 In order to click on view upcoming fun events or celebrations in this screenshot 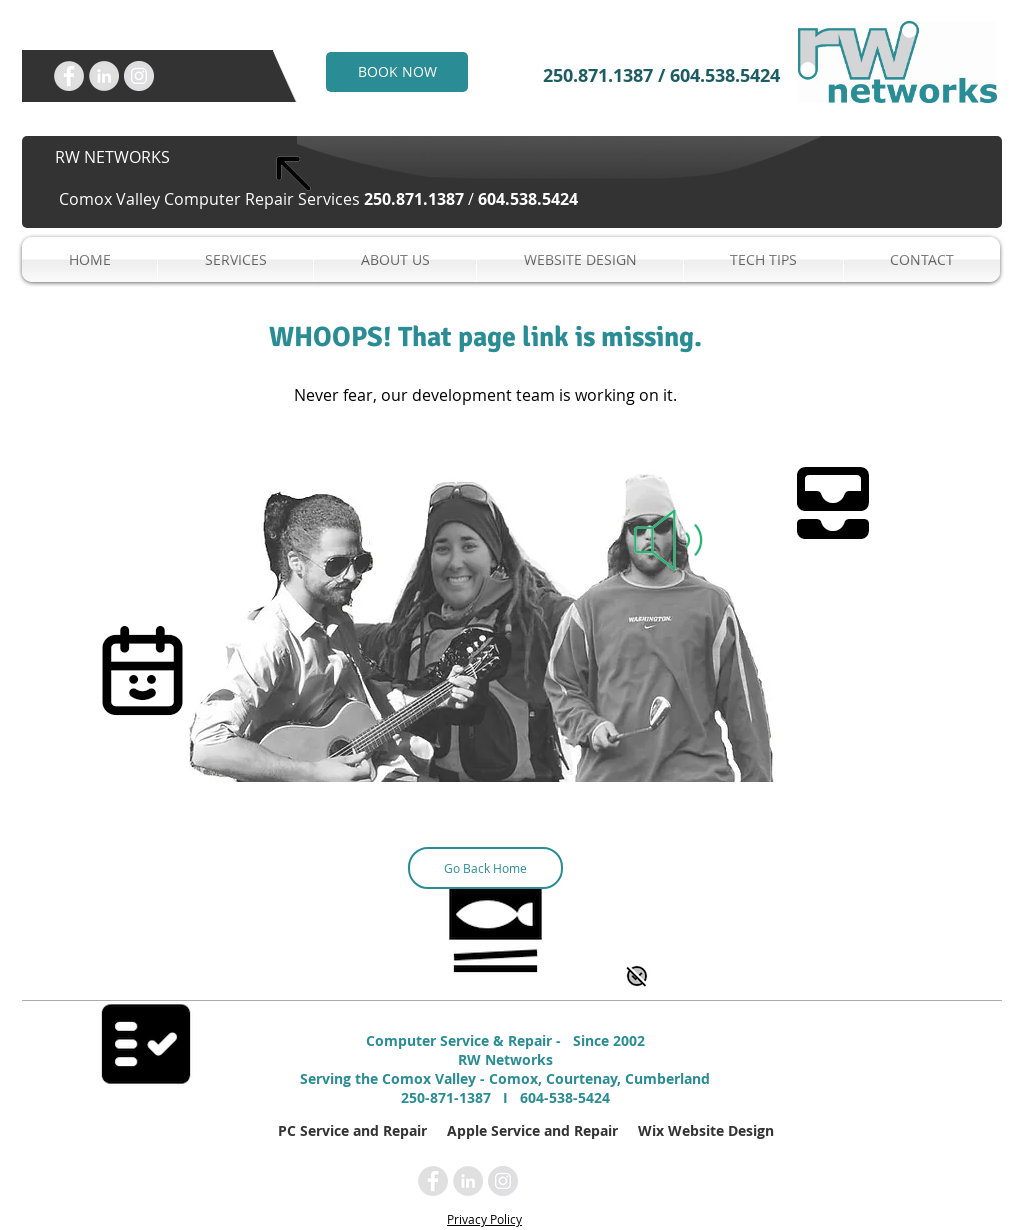, I will do `click(142, 670)`.